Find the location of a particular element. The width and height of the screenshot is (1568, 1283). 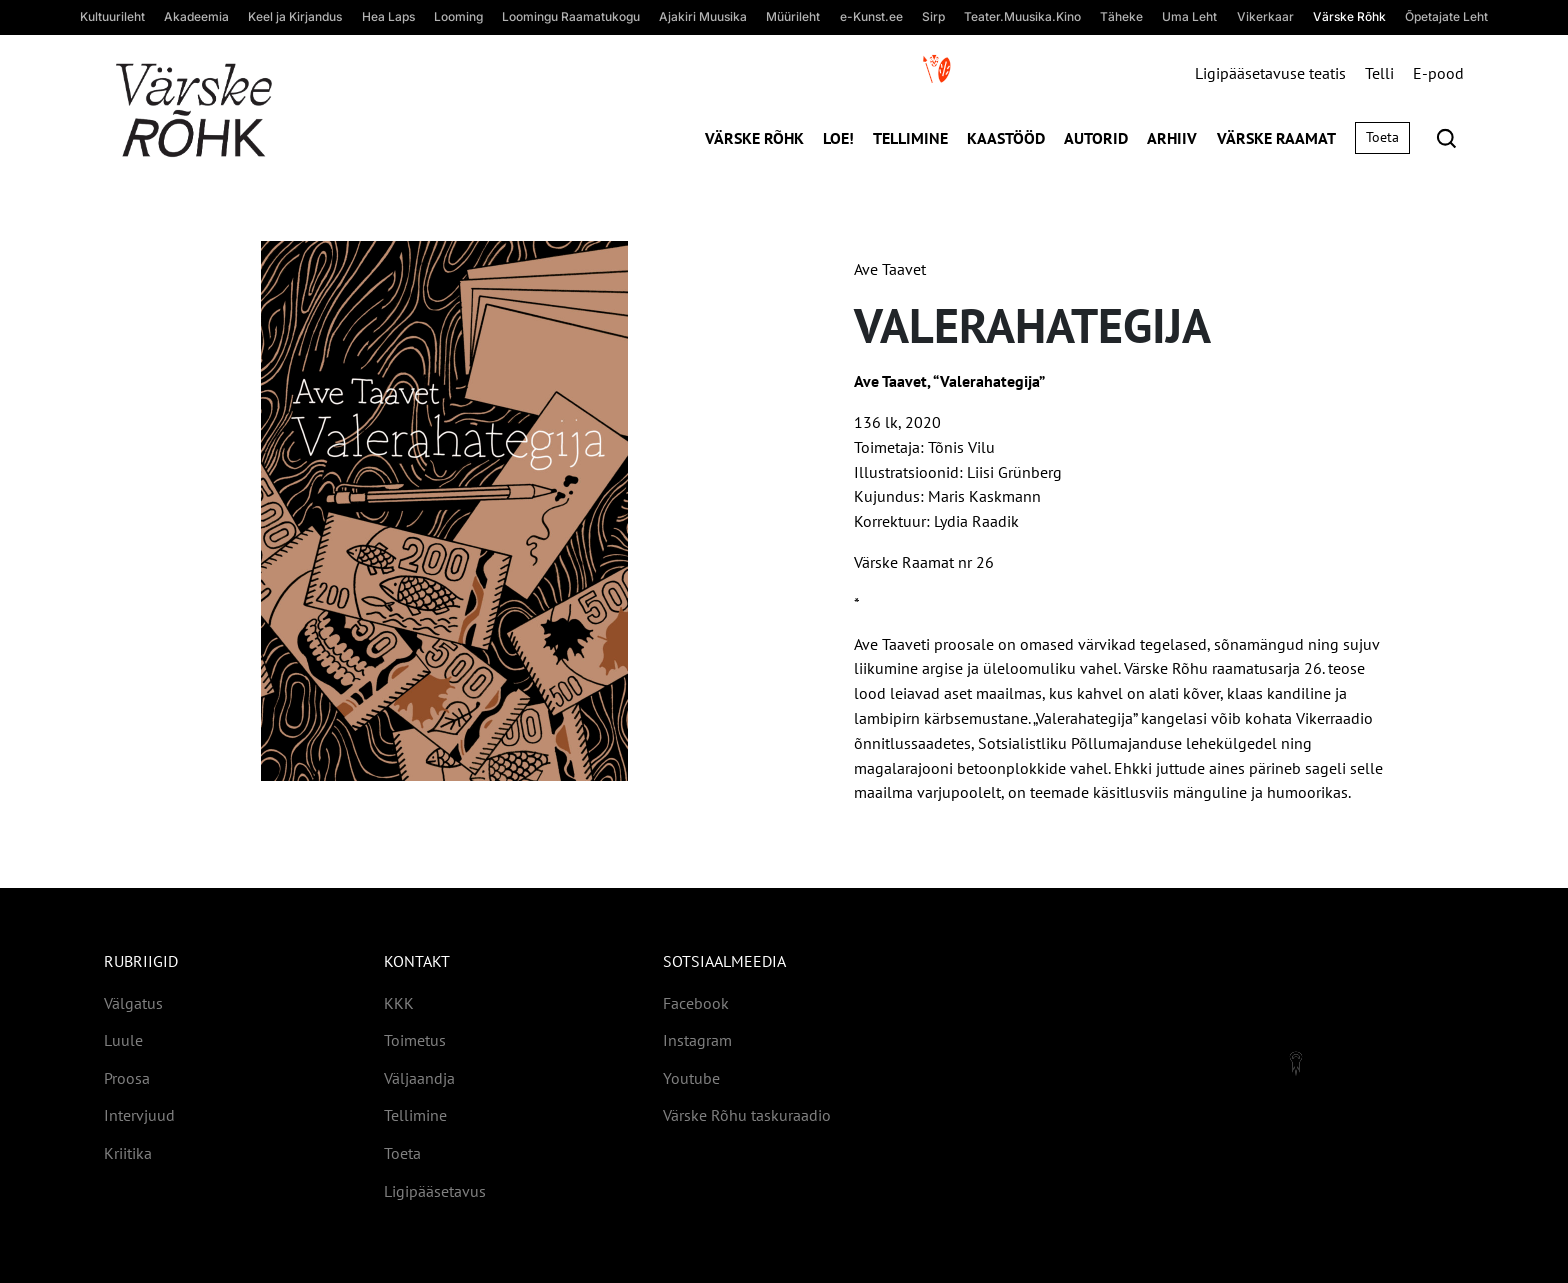

trigger an explosion or blast effect is located at coordinates (1296, 1064).